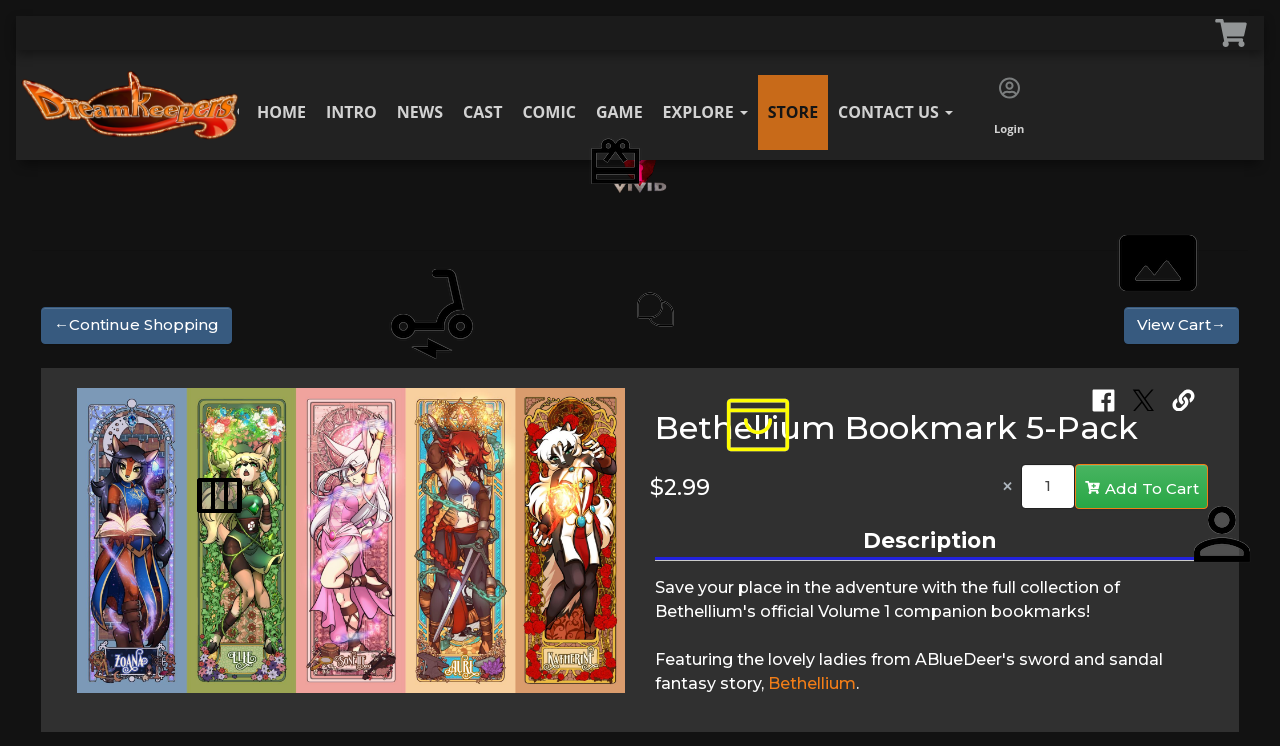  I want to click on find nearby electric scooter rentals, so click(432, 314).